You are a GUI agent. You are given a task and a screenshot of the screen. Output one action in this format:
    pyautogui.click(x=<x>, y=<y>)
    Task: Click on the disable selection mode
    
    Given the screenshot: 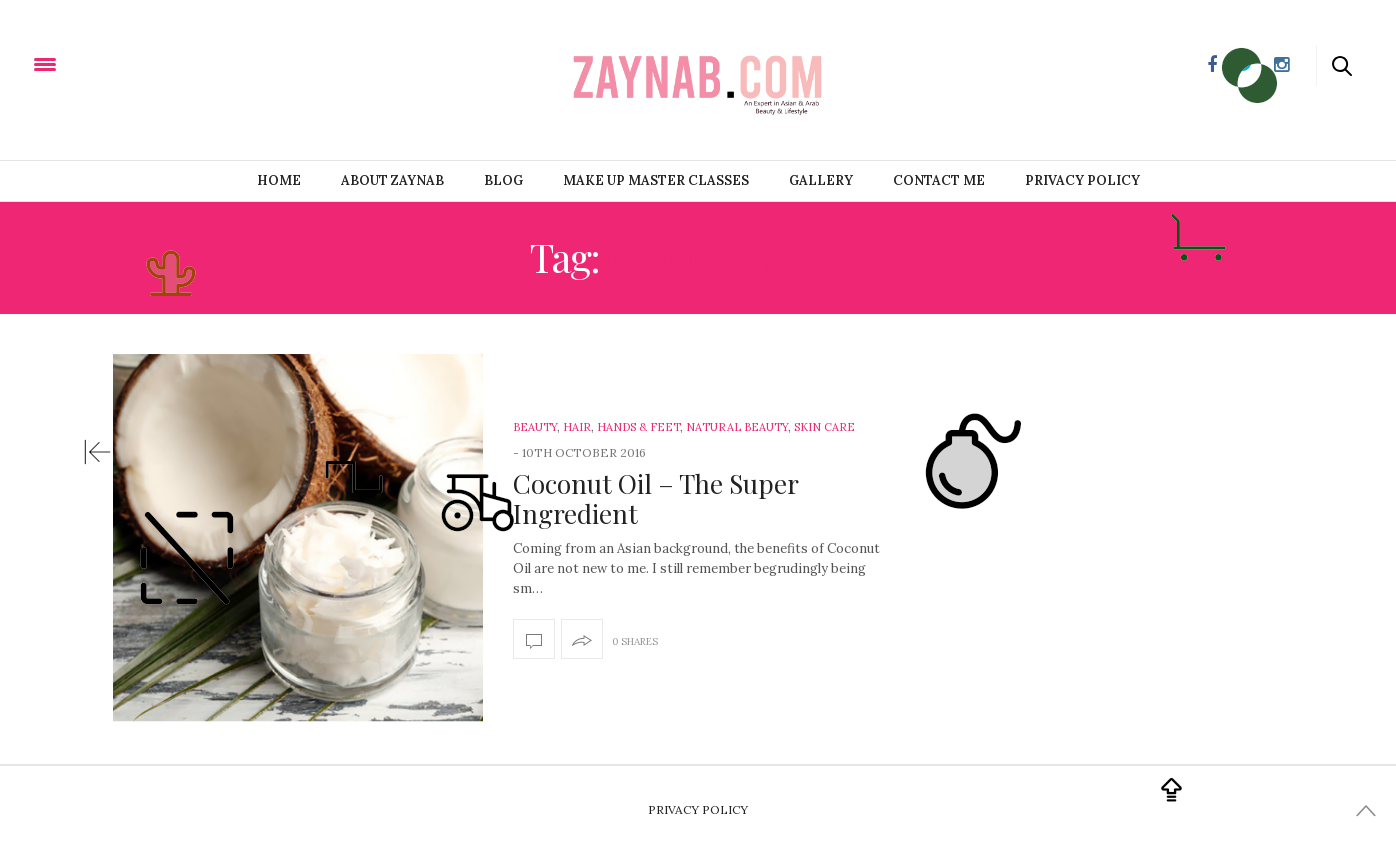 What is the action you would take?
    pyautogui.click(x=187, y=558)
    